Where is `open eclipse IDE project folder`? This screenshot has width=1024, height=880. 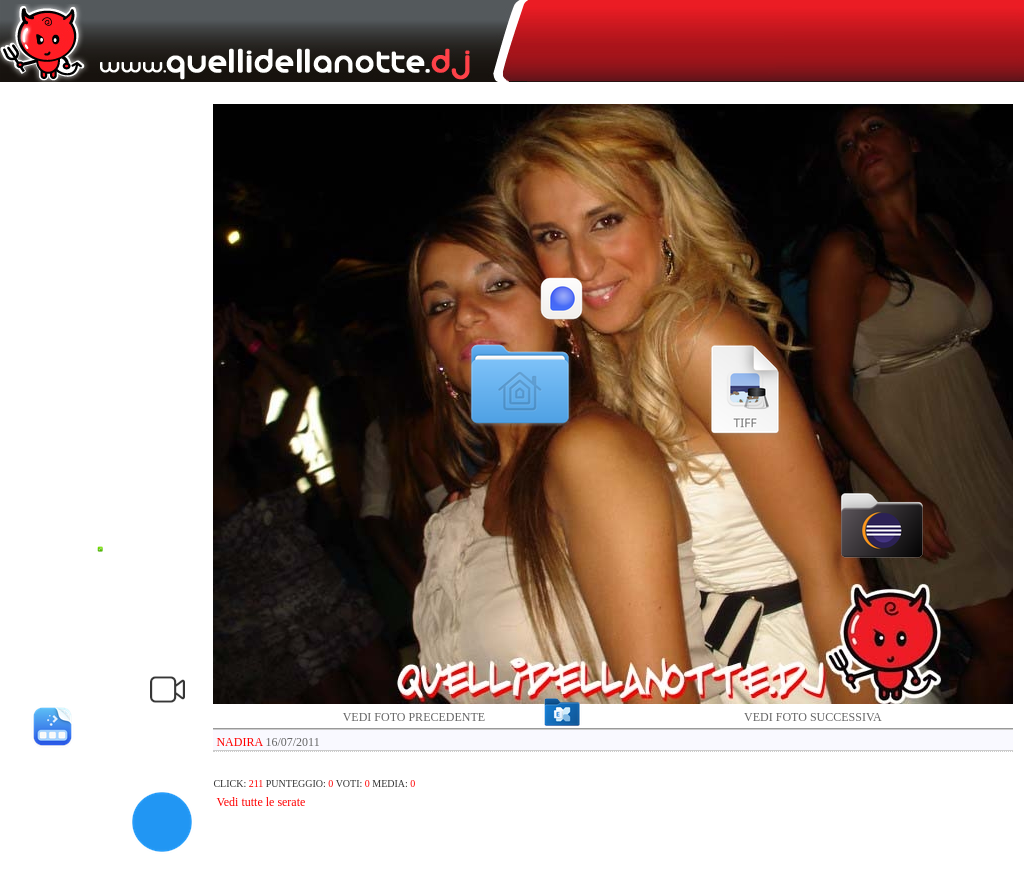
open eclipse IDE project folder is located at coordinates (881, 527).